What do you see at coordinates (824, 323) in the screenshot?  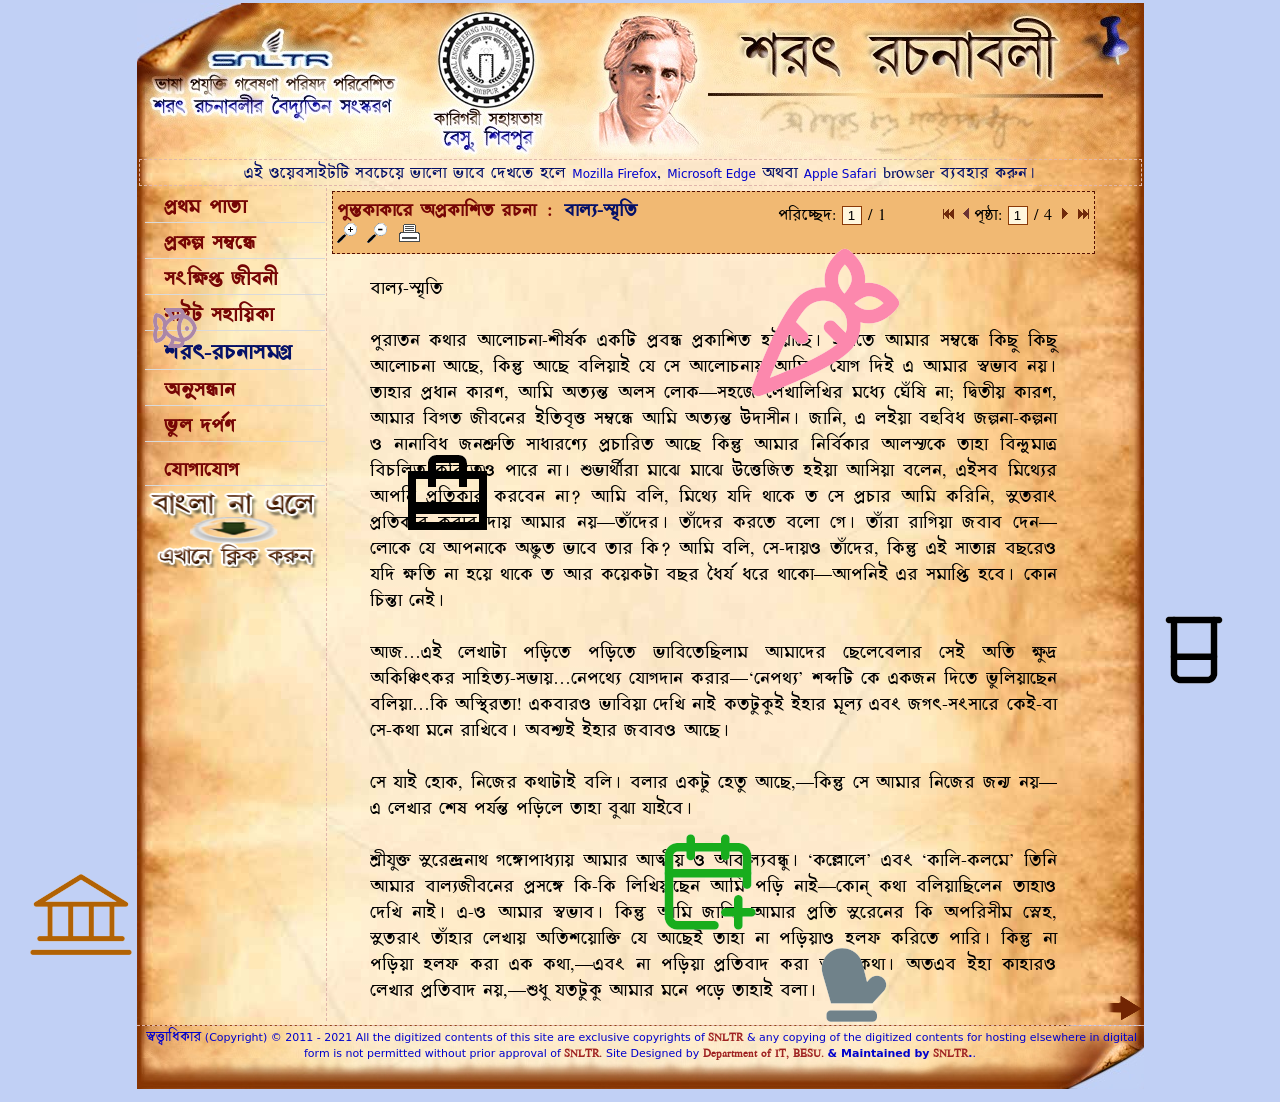 I see `browse vegetable or produce category` at bounding box center [824, 323].